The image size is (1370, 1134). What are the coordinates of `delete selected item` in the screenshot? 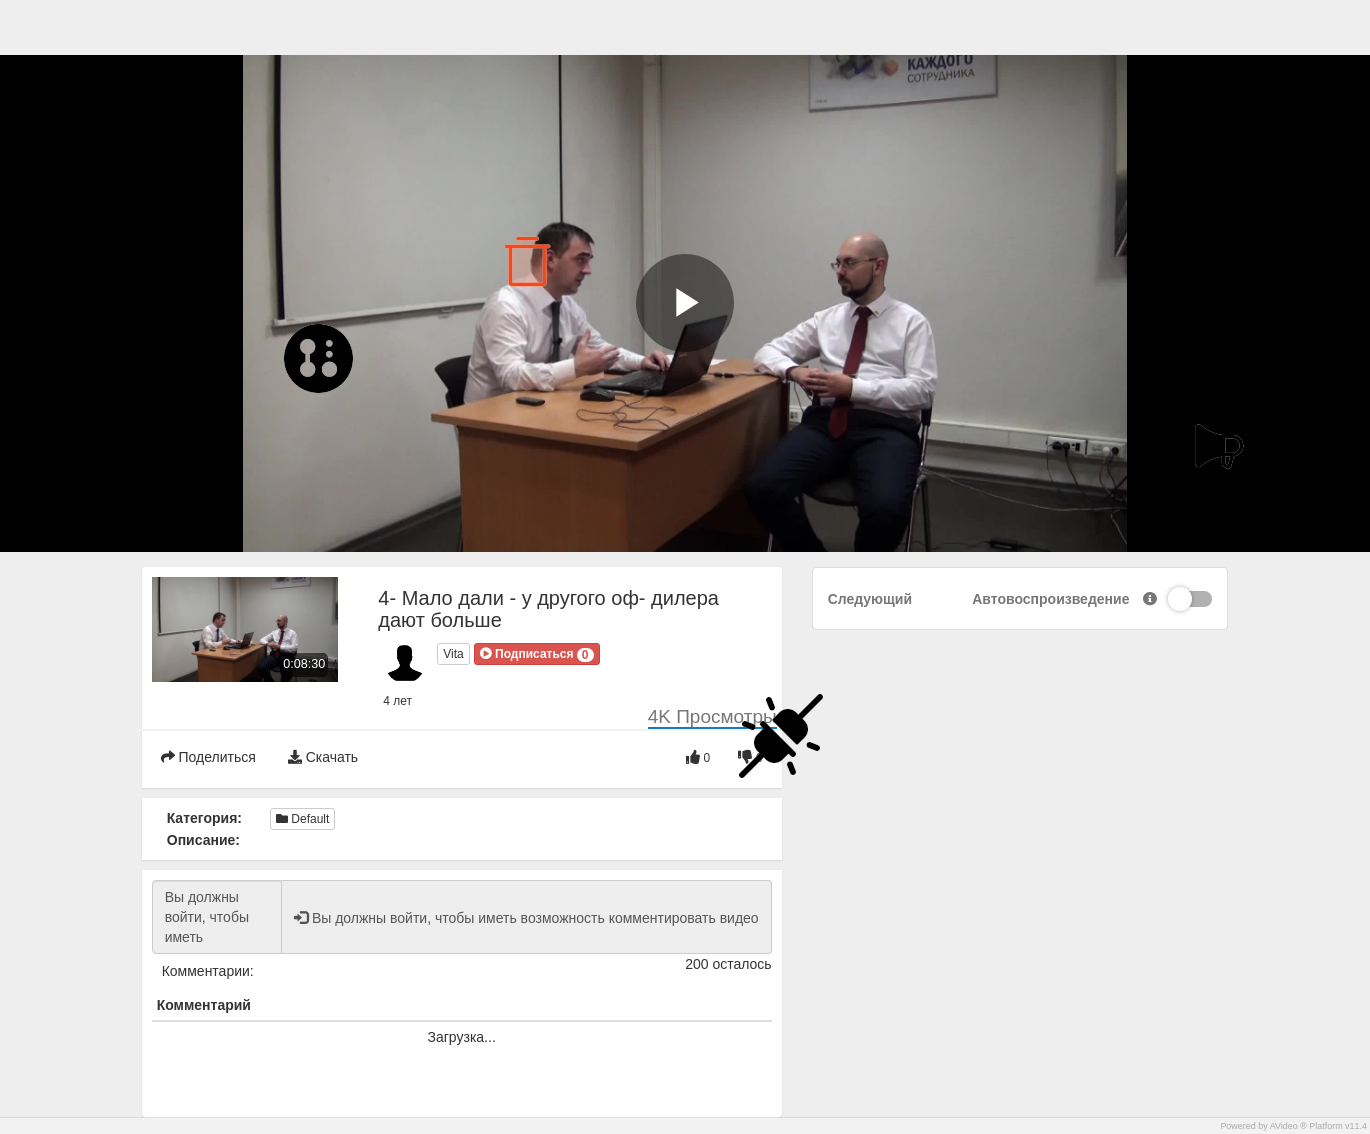 It's located at (527, 263).